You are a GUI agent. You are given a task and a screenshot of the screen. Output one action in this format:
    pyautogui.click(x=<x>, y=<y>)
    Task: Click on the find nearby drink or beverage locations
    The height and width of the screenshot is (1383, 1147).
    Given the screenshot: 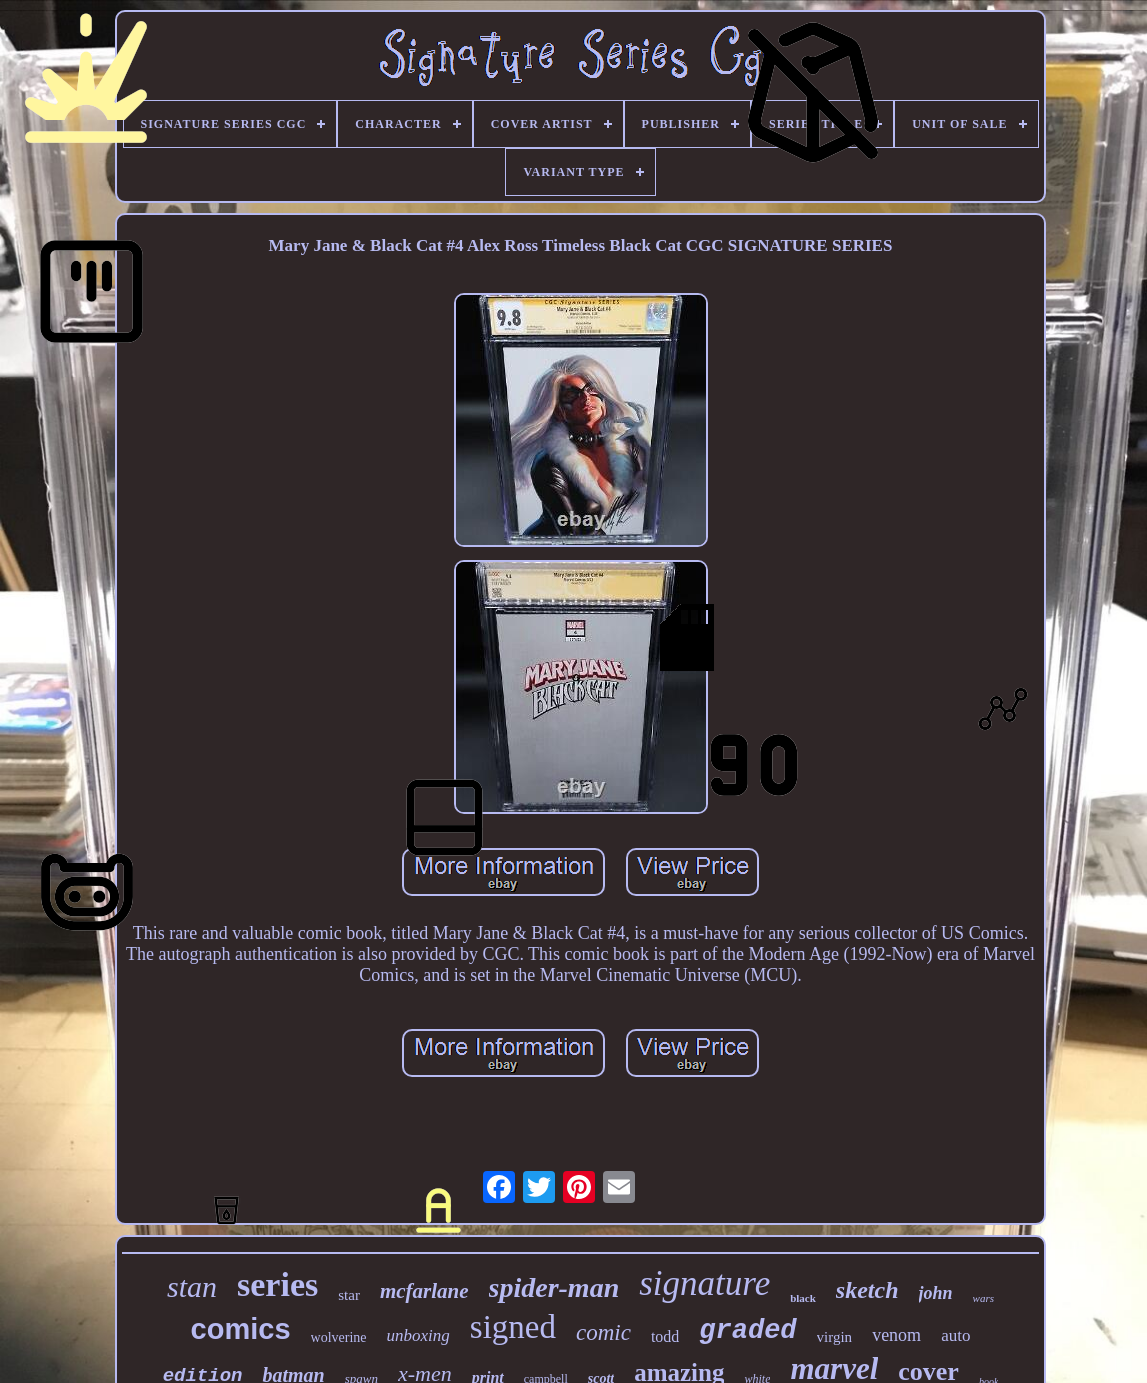 What is the action you would take?
    pyautogui.click(x=226, y=1210)
    